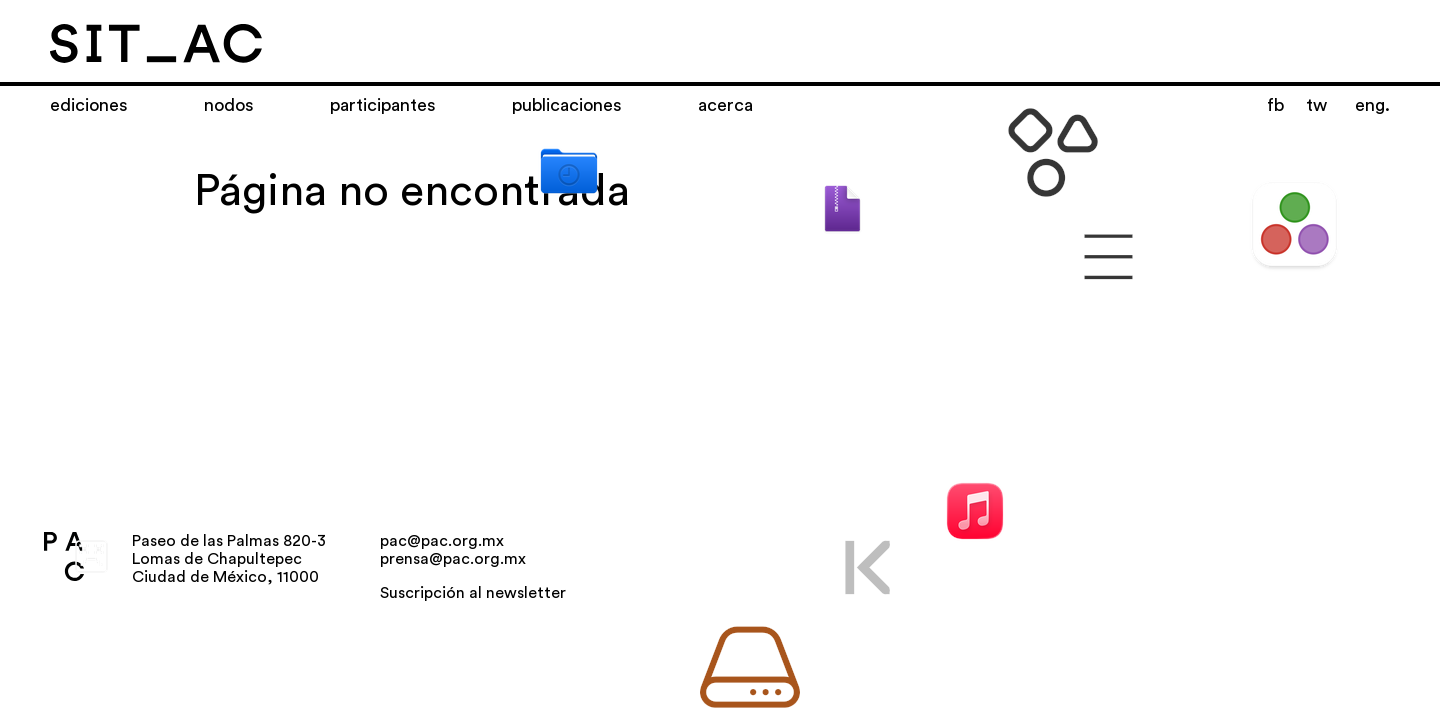 The width and height of the screenshot is (1440, 720). I want to click on a compressed bzip archive file, so click(842, 209).